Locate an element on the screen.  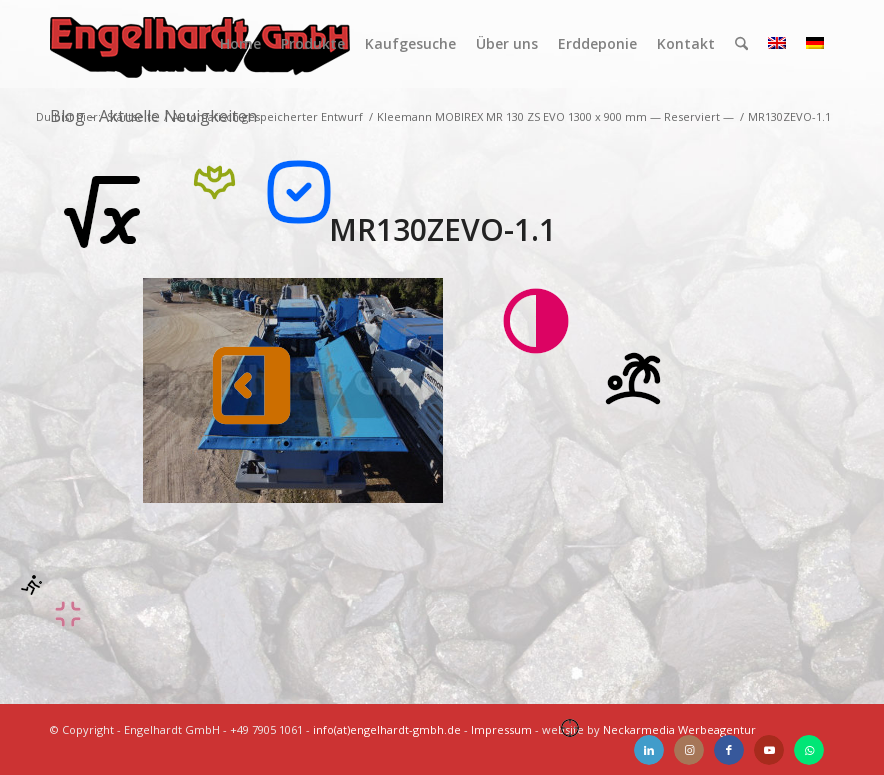
access volleyball or beach sports activities is located at coordinates (32, 585).